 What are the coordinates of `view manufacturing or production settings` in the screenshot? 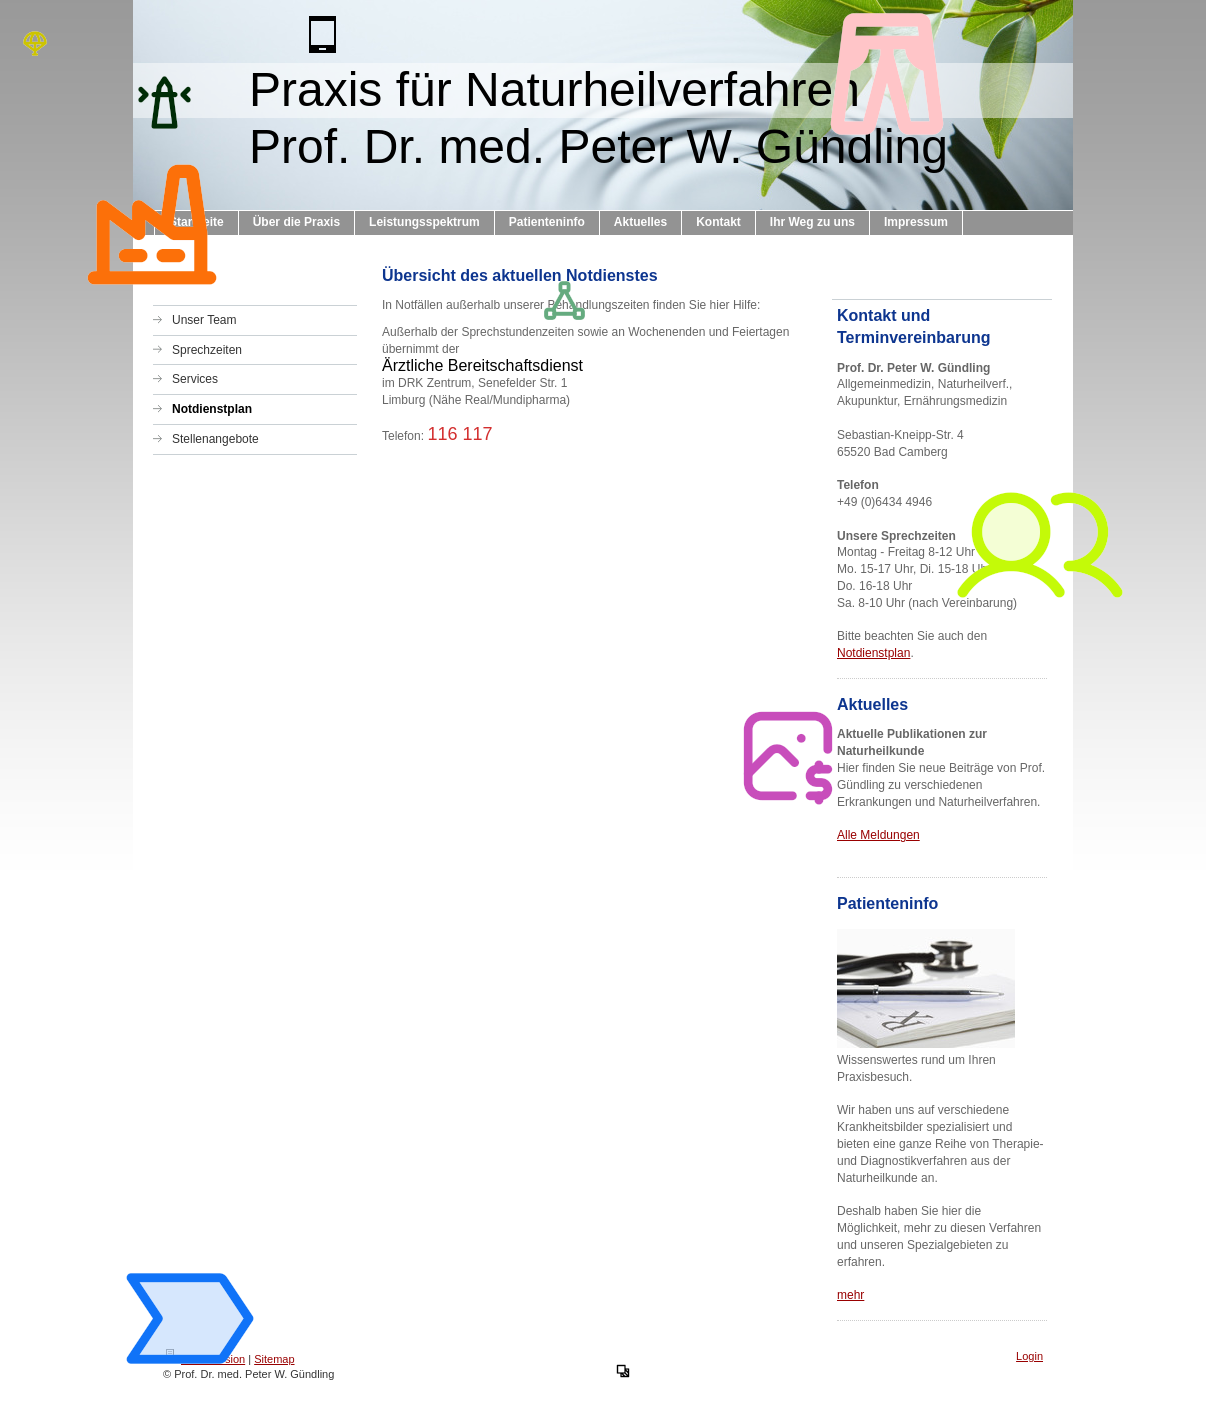 It's located at (152, 229).